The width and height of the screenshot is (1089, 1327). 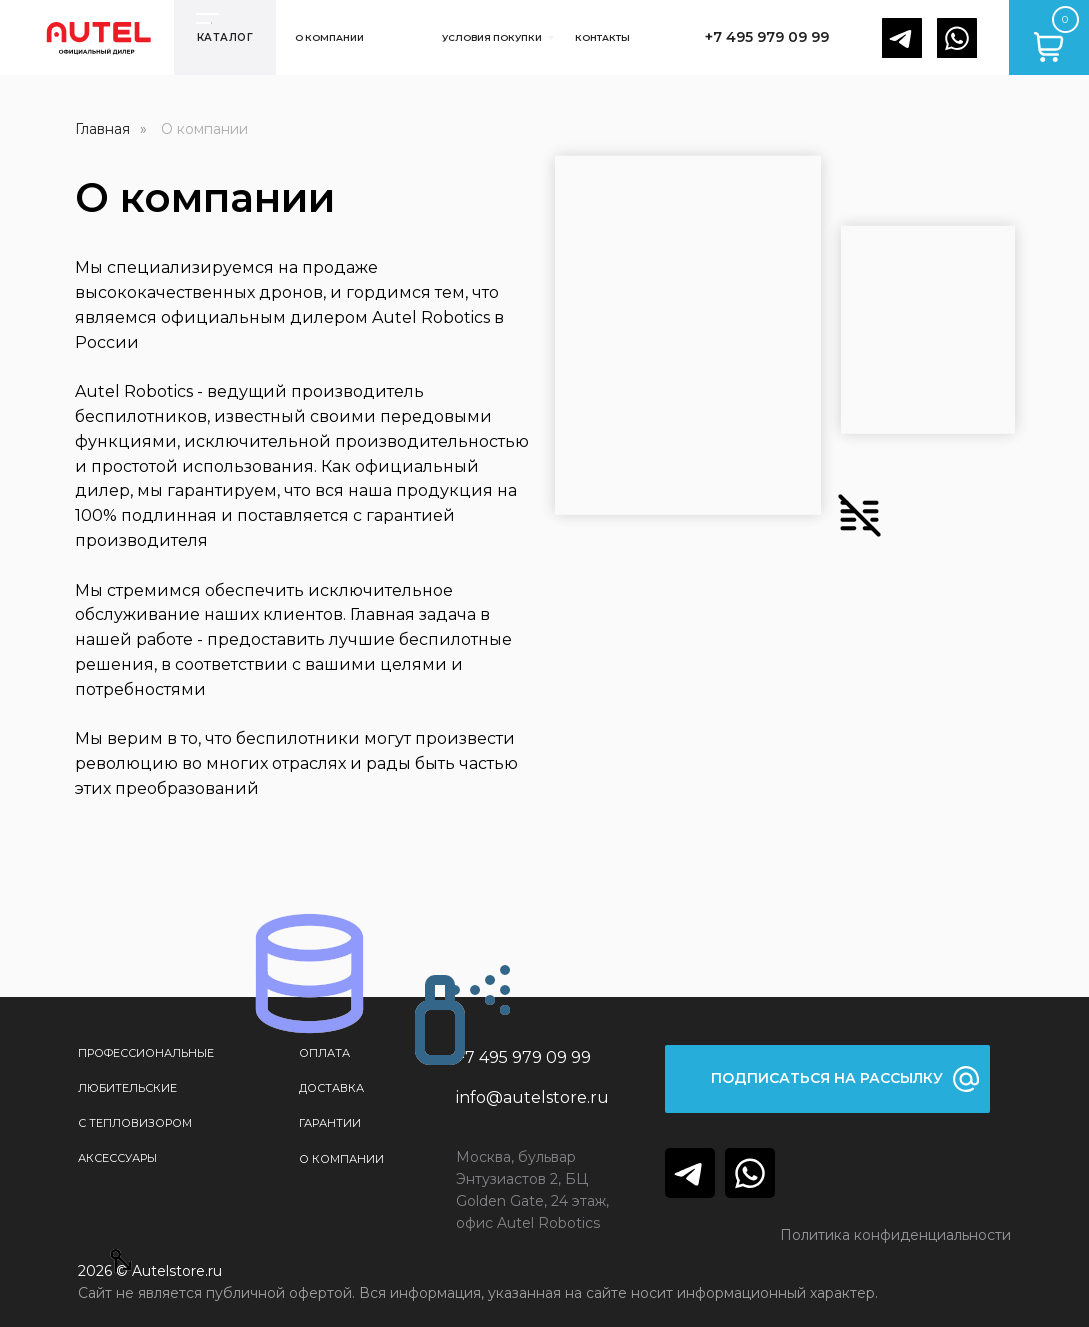 I want to click on apply spray or mist effect, so click(x=460, y=1015).